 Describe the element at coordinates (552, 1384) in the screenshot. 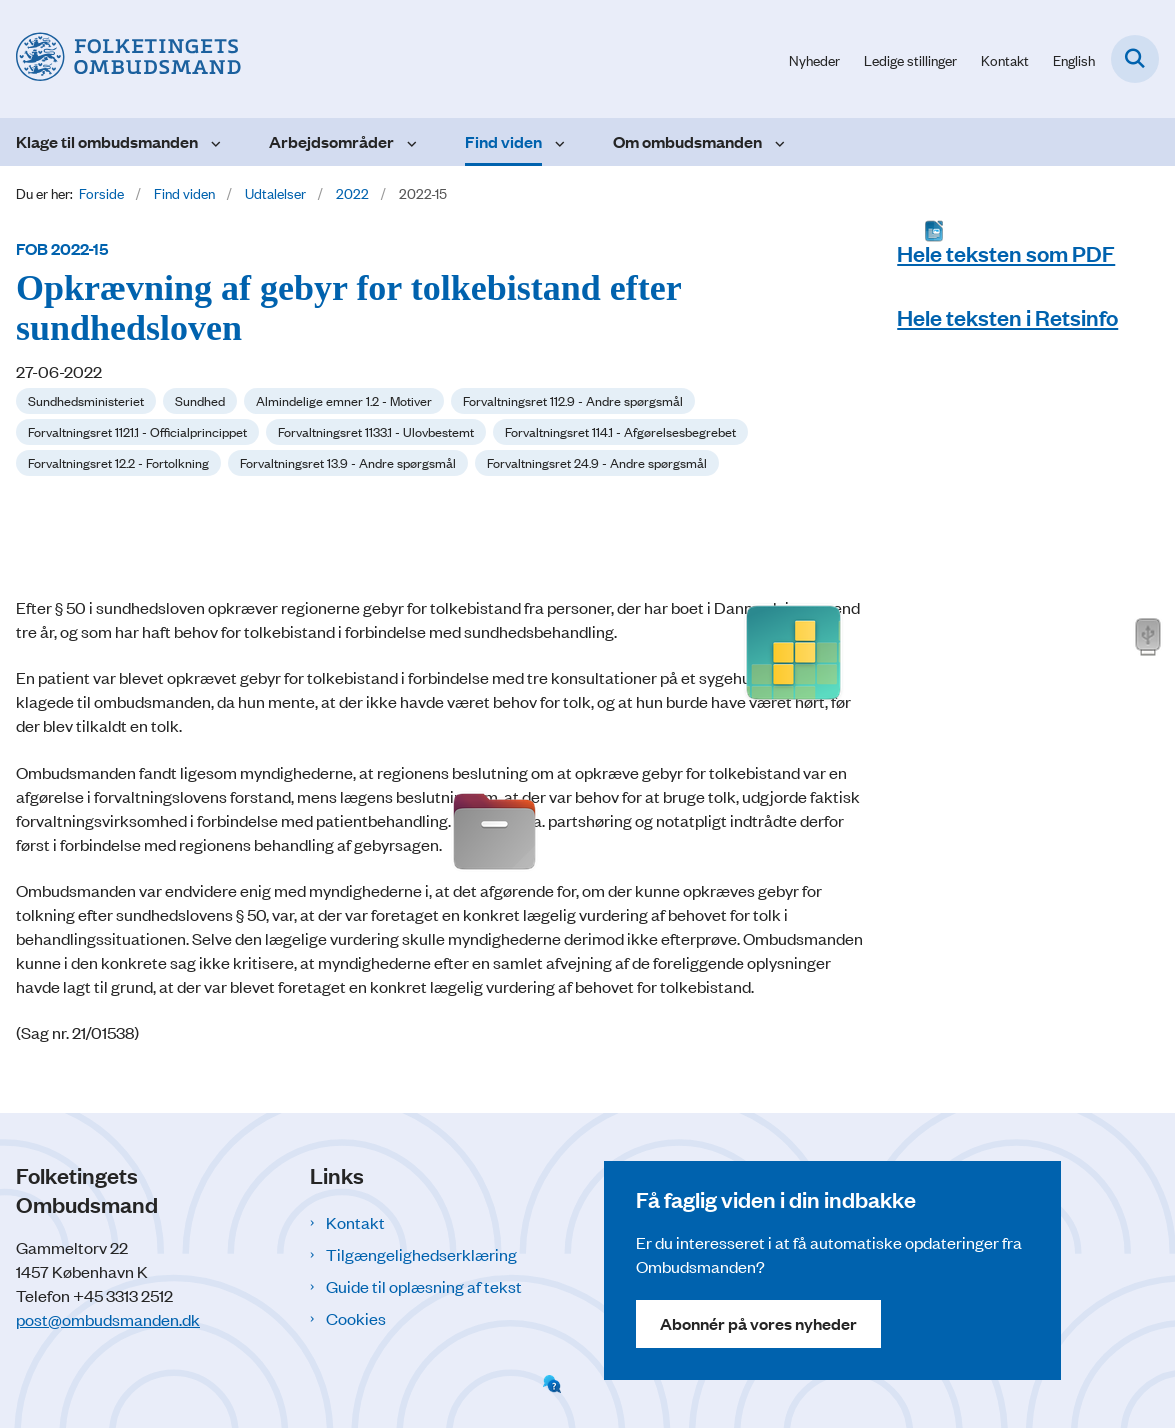

I see `open help and support` at that location.